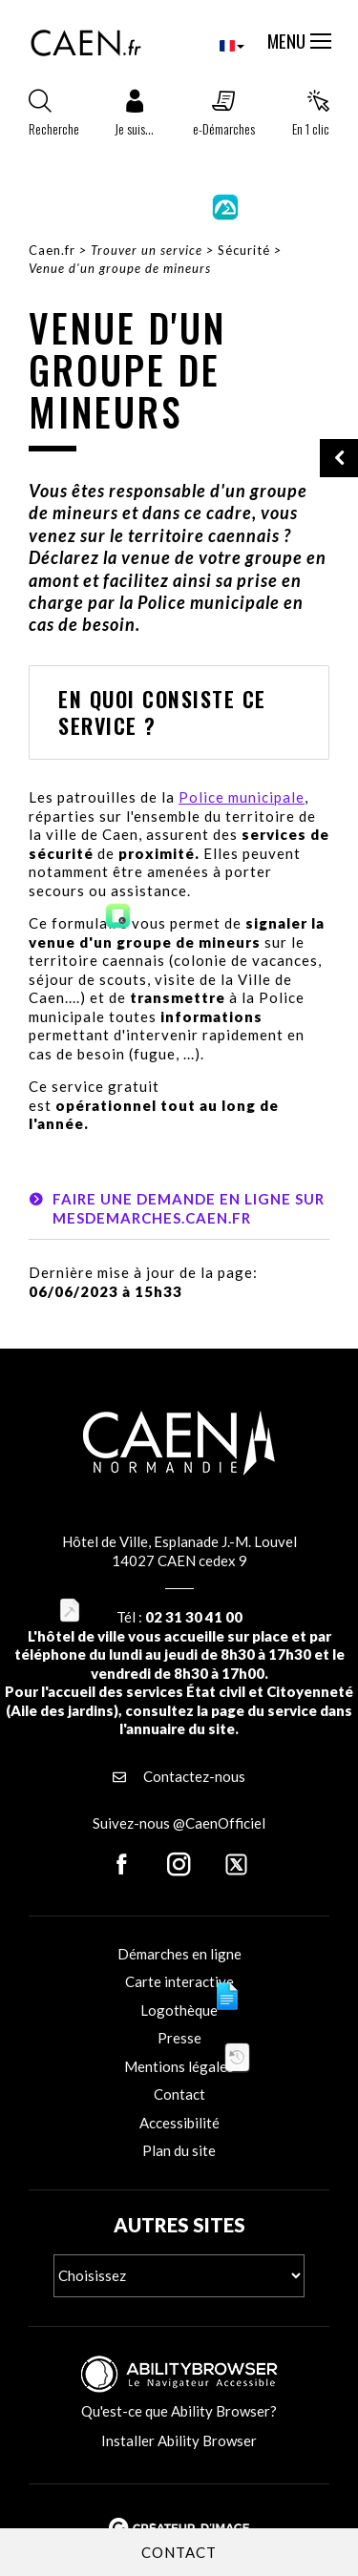 This screenshot has width=358, height=2576. Describe the element at coordinates (117, 915) in the screenshot. I see `view release notes and software updates` at that location.